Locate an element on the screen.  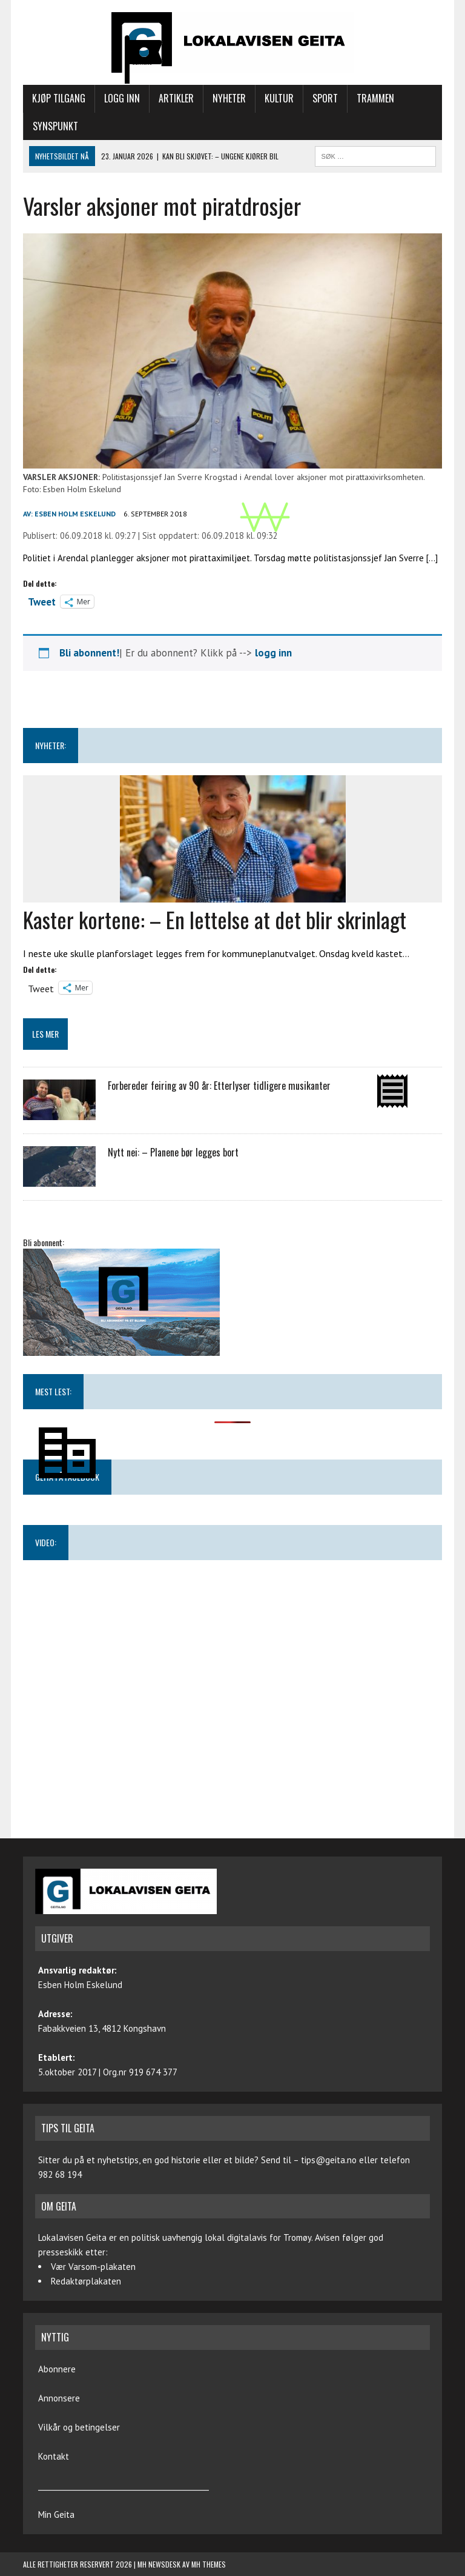
view purchase receipt or transaction history is located at coordinates (392, 1091).